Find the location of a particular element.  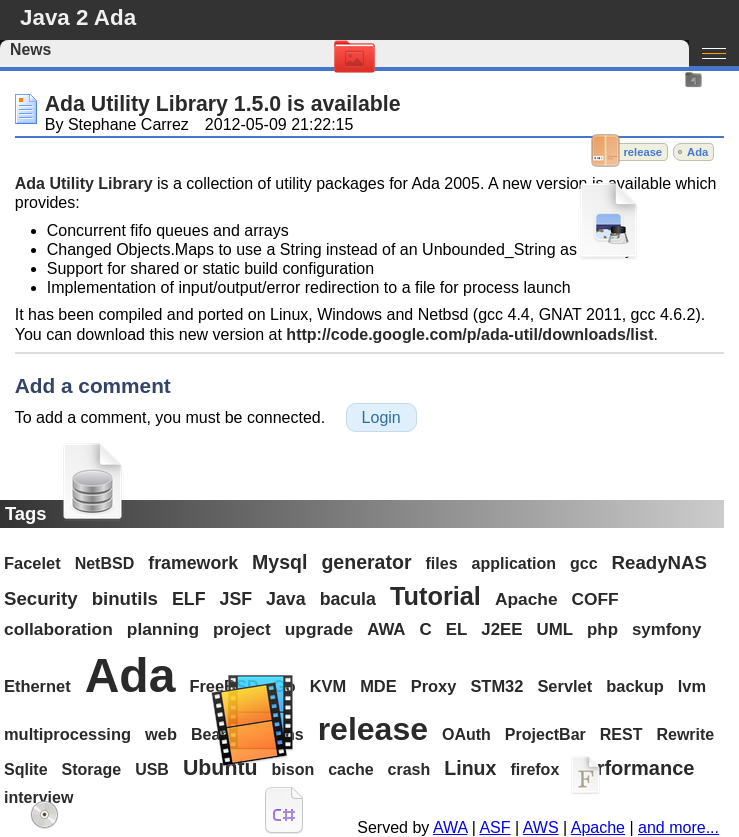

a C# source code file is located at coordinates (284, 810).